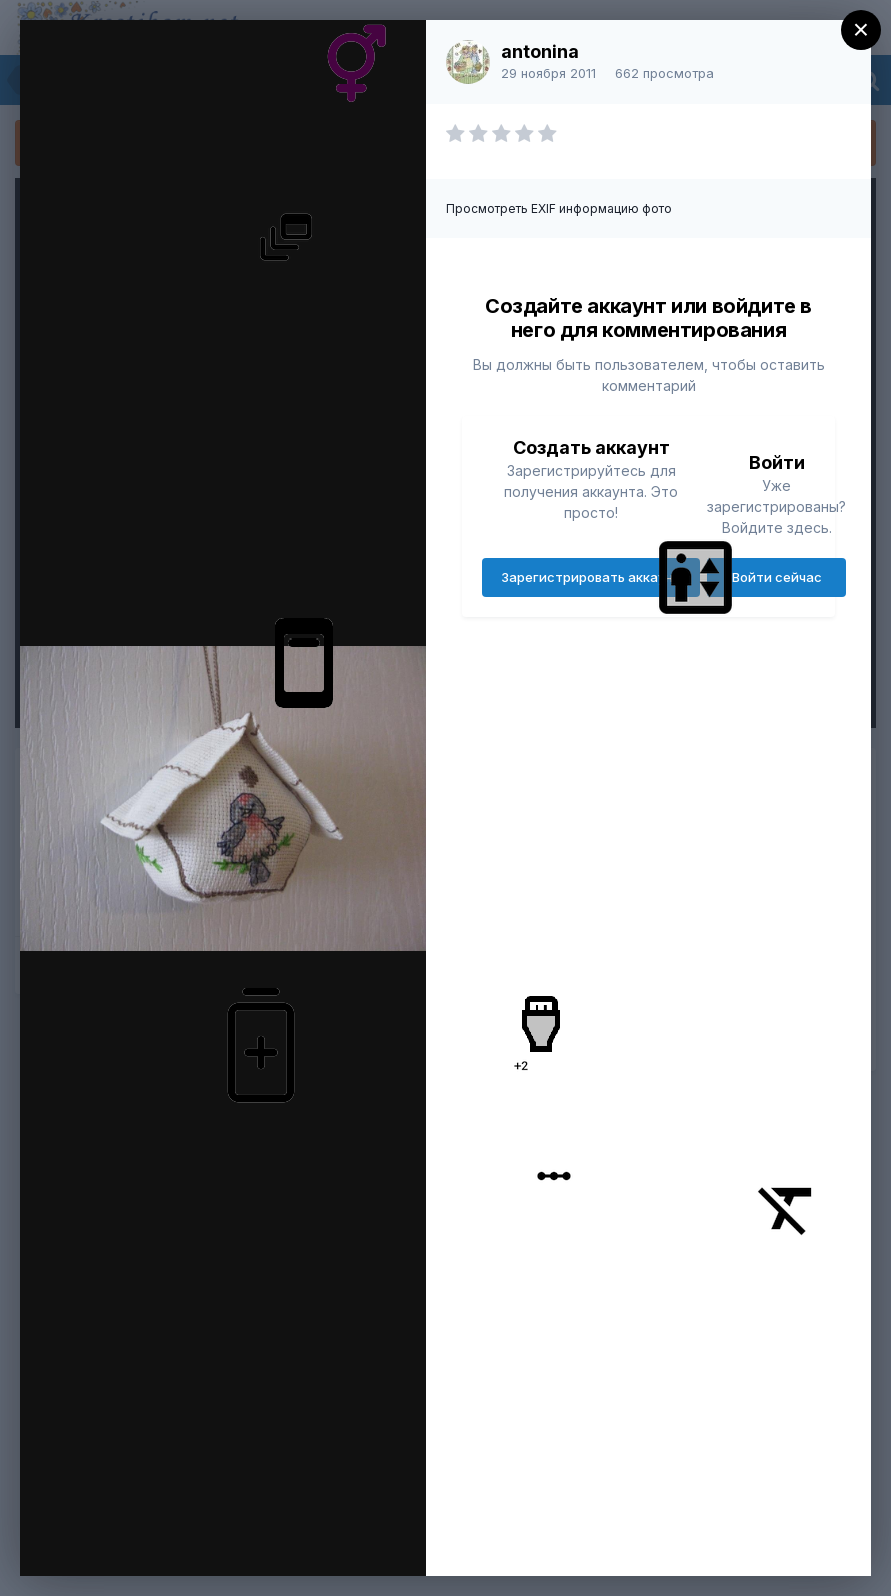  What do you see at coordinates (261, 1047) in the screenshot?
I see `add a new battery or power source` at bounding box center [261, 1047].